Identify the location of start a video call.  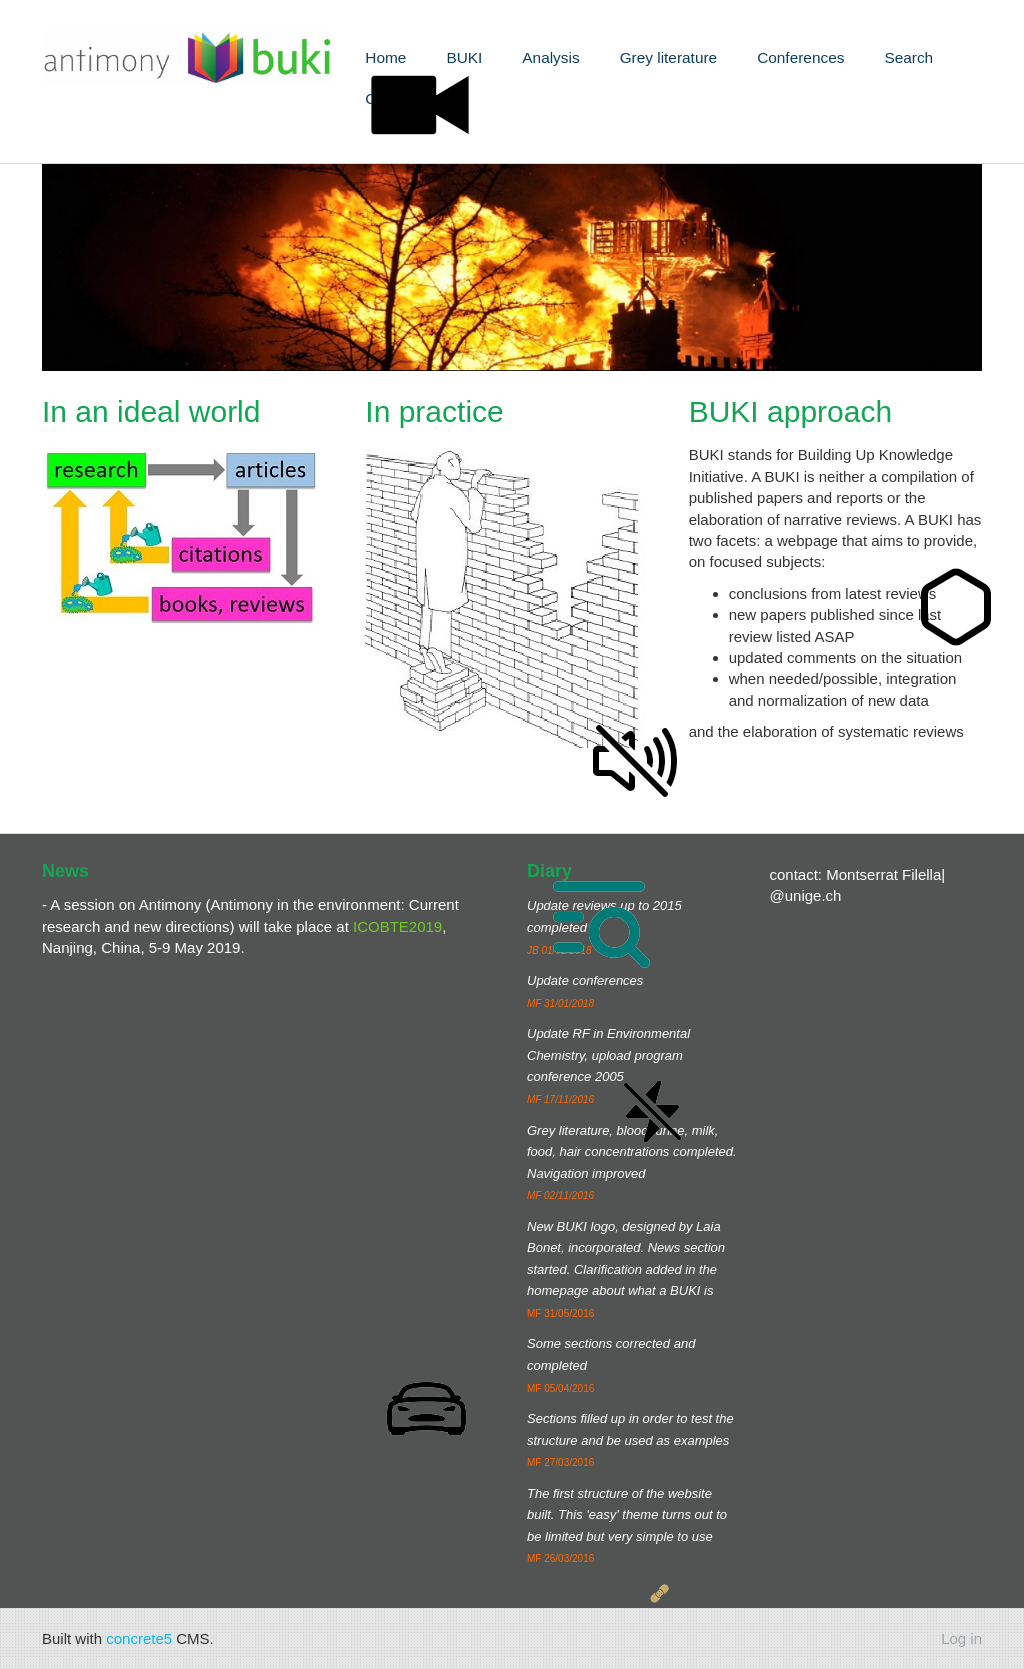
(420, 105).